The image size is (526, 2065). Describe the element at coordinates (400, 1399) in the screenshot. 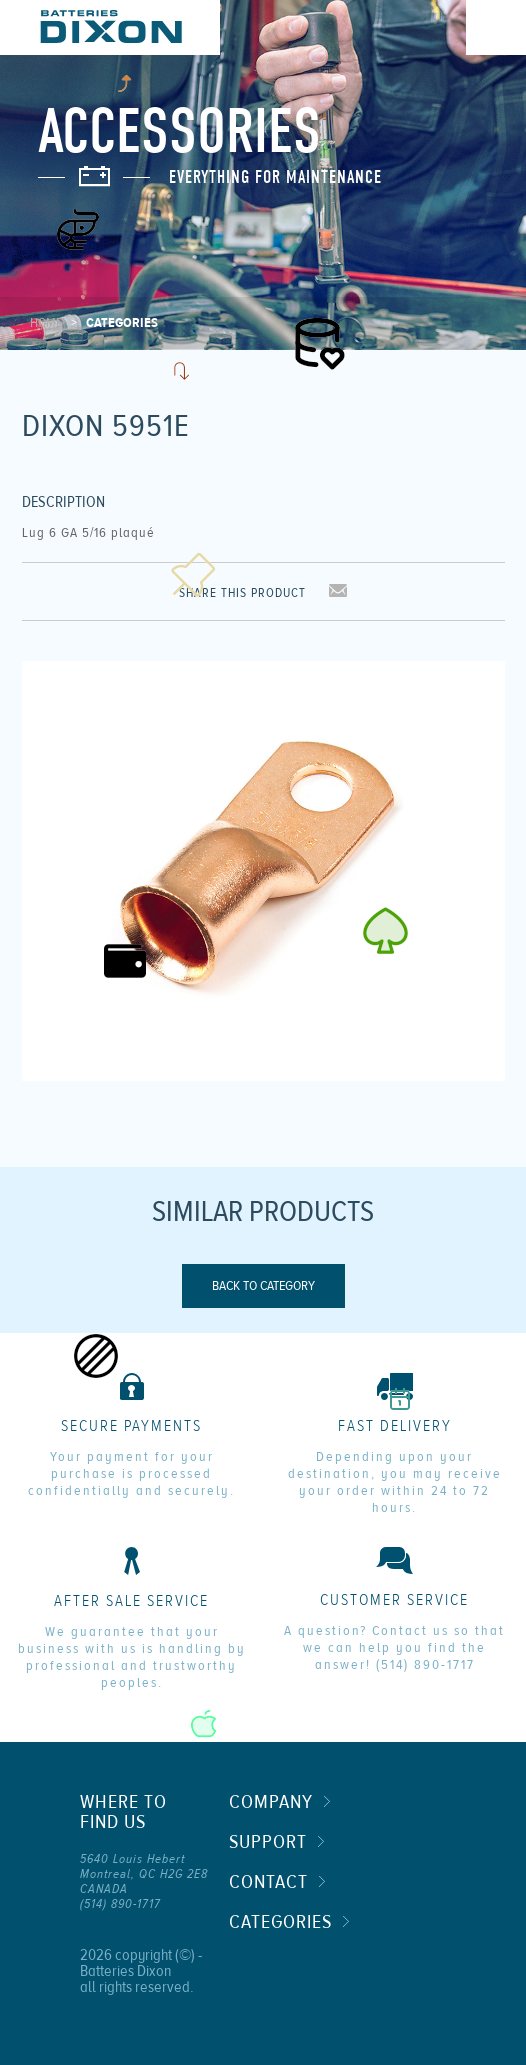

I see `view events for the first day of the month` at that location.